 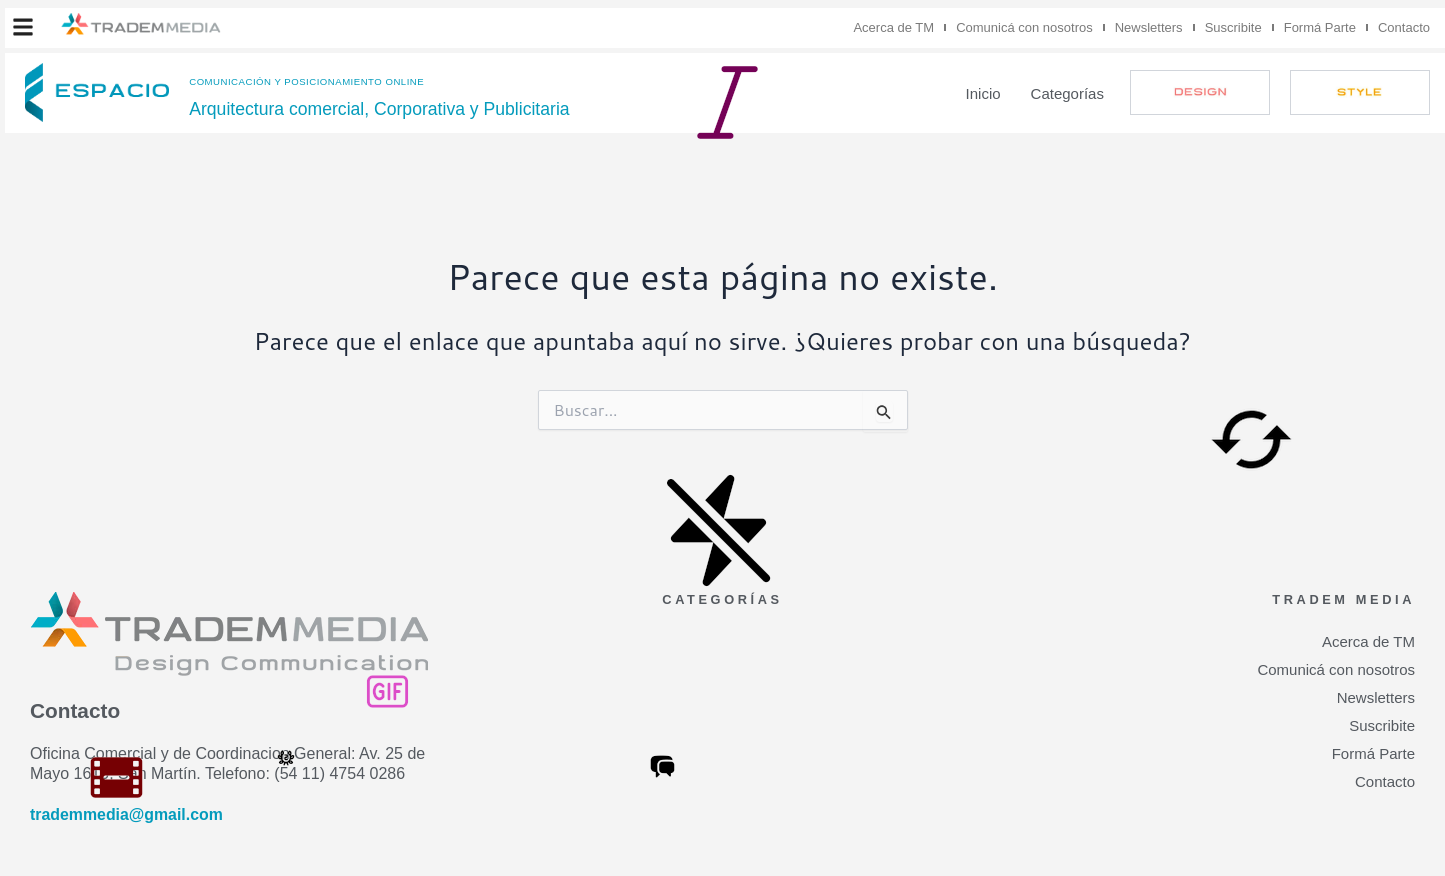 I want to click on access video or film content, so click(x=116, y=777).